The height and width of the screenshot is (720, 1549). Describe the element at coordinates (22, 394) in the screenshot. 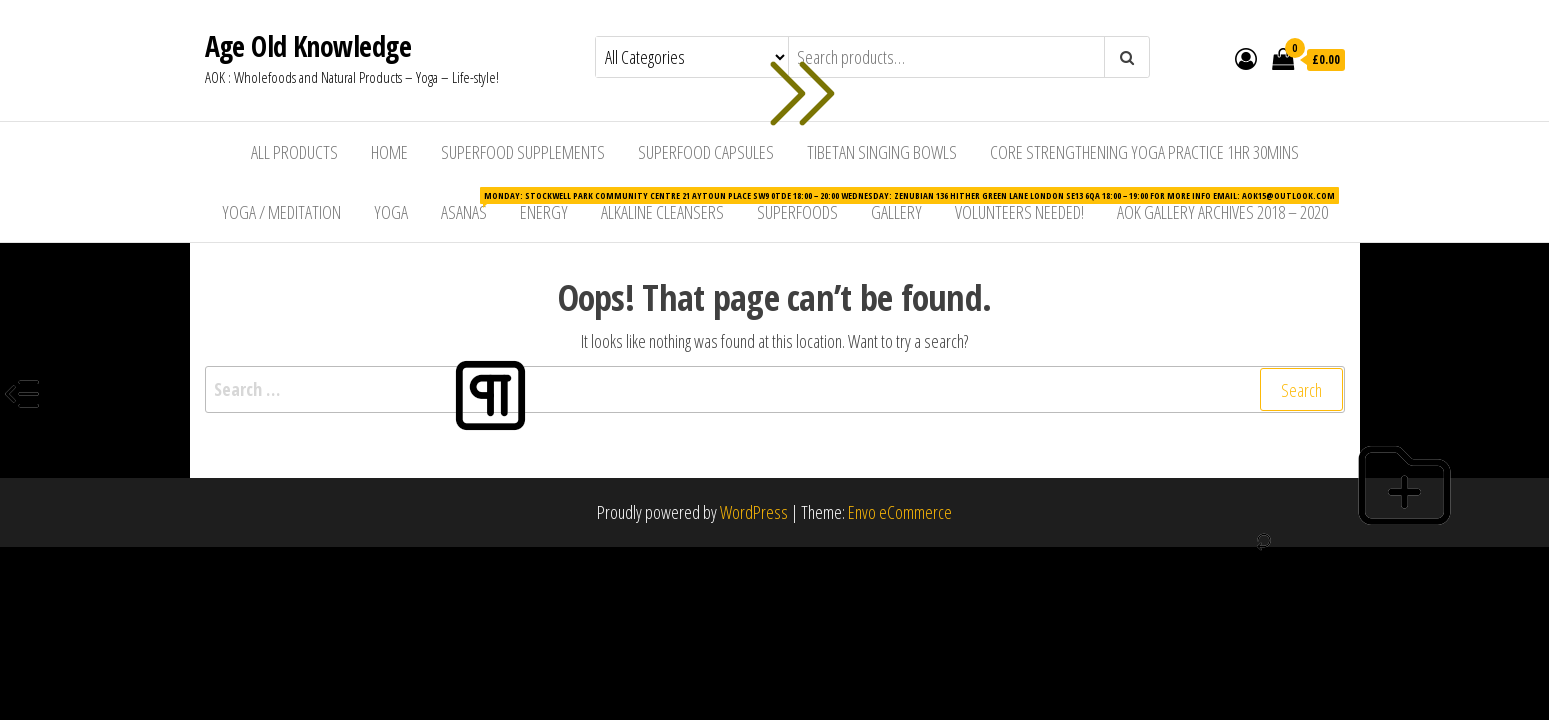

I see `decrease list indentation` at that location.